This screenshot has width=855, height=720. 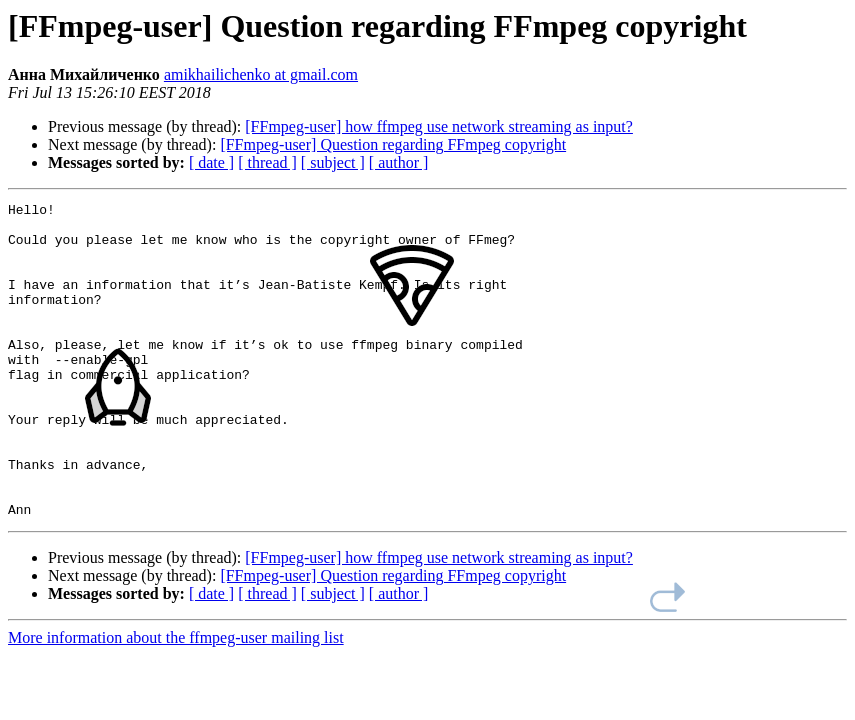 I want to click on browse food delivery options, so click(x=412, y=284).